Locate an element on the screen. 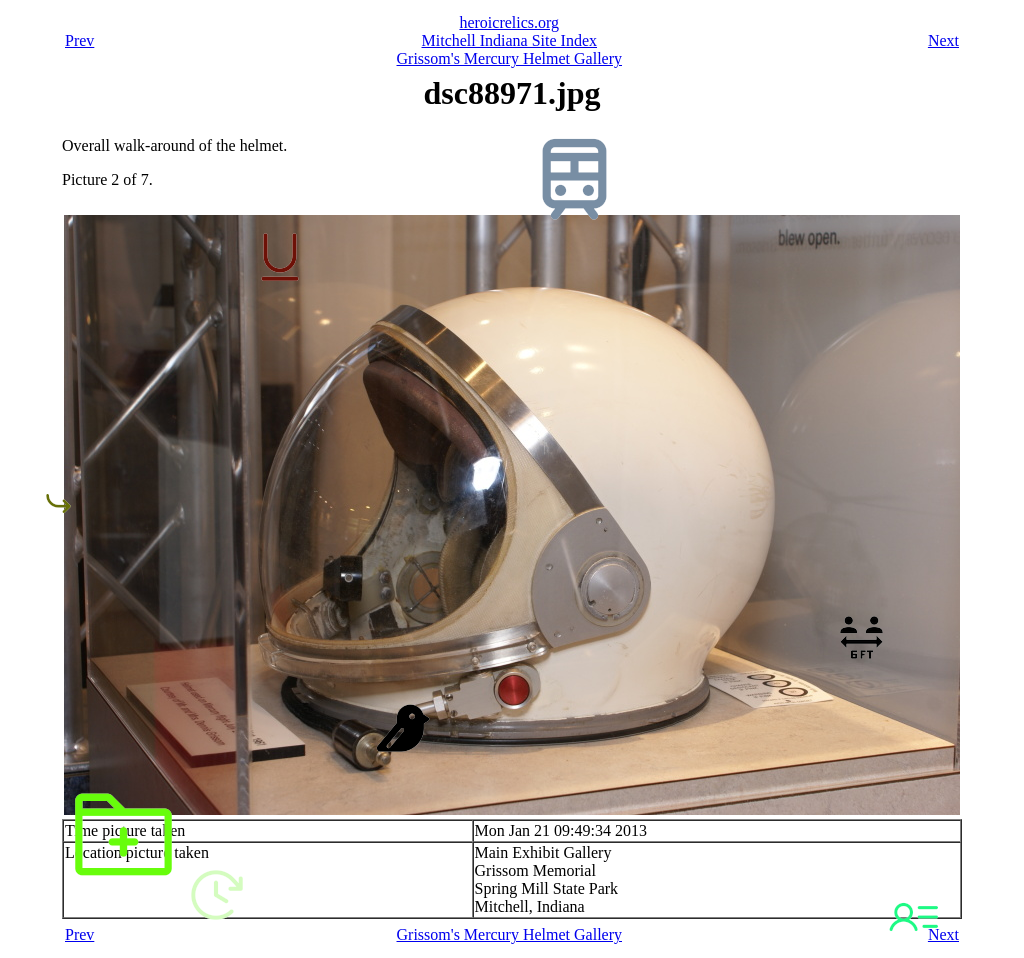 The image size is (1024, 958). apply underline formatting to selected text is located at coordinates (280, 254).